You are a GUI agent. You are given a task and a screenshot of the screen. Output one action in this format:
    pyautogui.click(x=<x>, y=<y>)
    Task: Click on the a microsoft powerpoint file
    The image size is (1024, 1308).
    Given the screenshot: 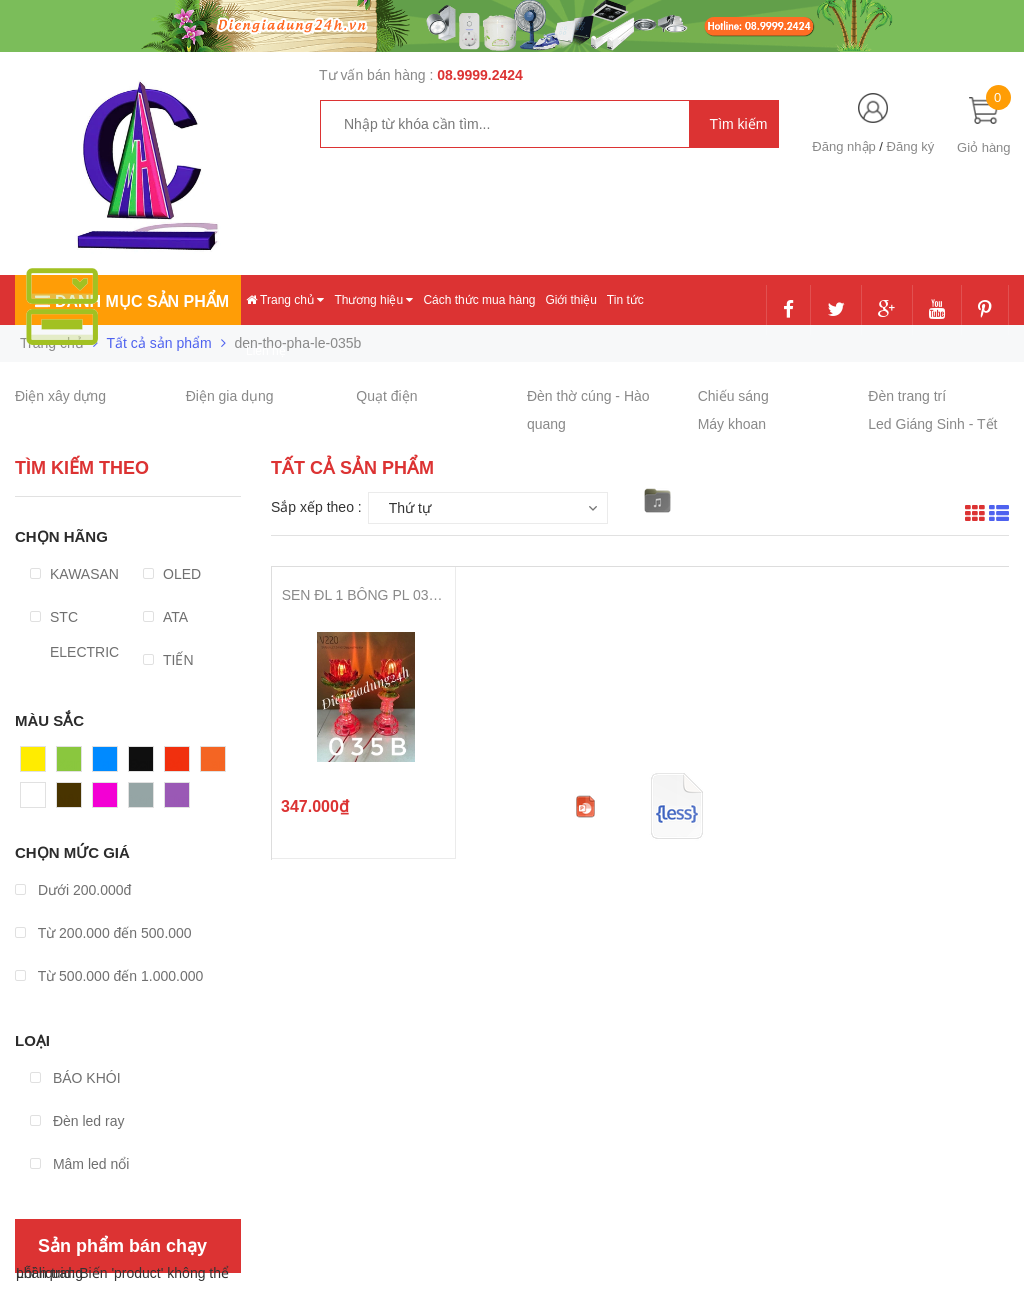 What is the action you would take?
    pyautogui.click(x=585, y=806)
    